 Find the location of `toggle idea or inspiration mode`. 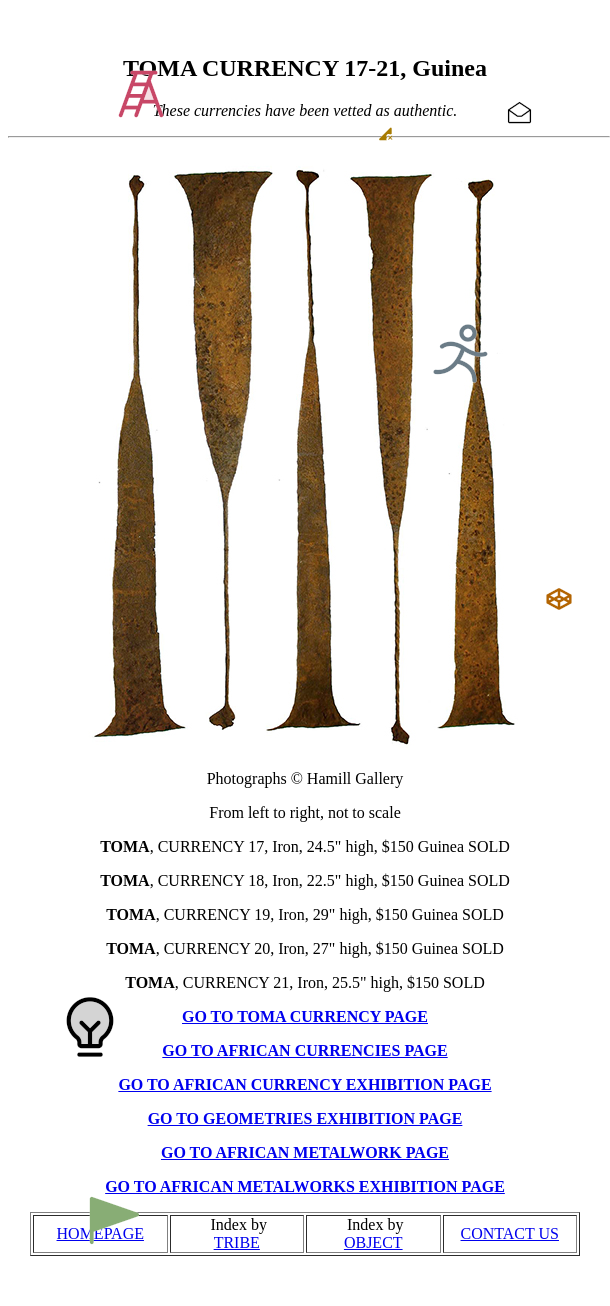

toggle idea or inspiration mode is located at coordinates (90, 1027).